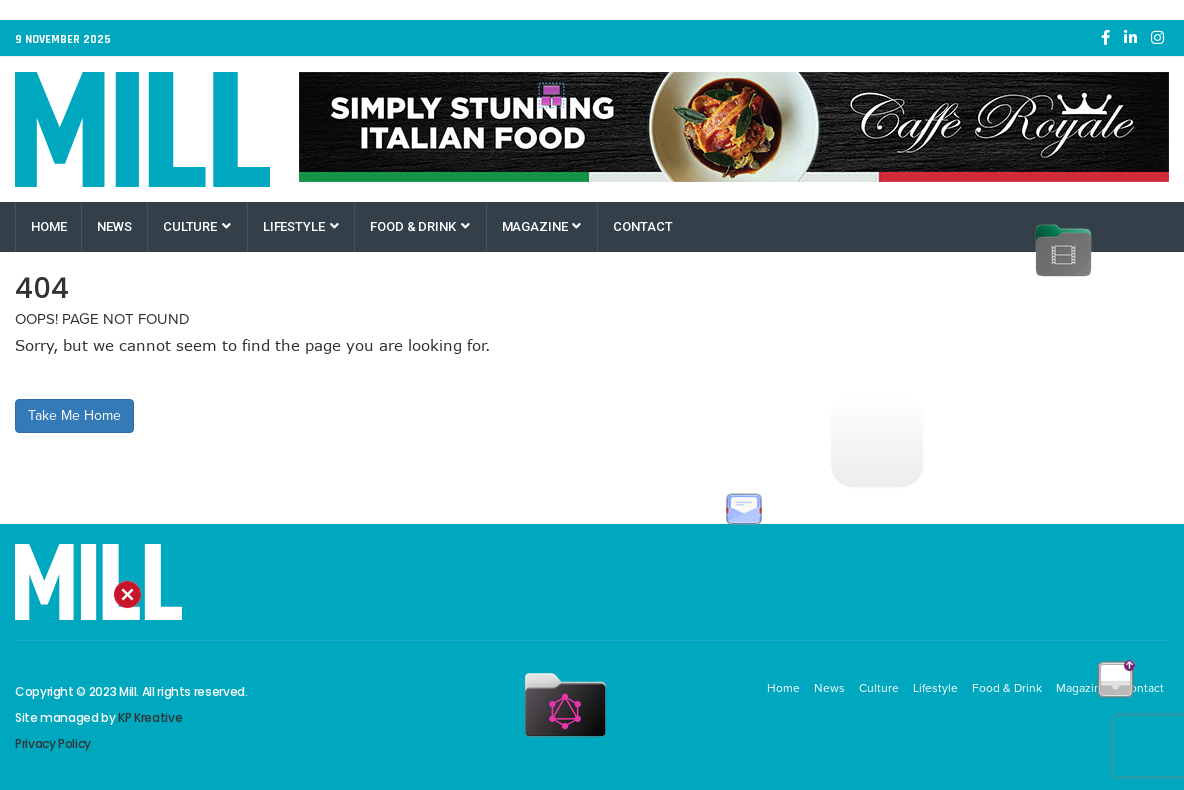 This screenshot has width=1184, height=790. Describe the element at coordinates (877, 441) in the screenshot. I see `blank app icon template for customization` at that location.